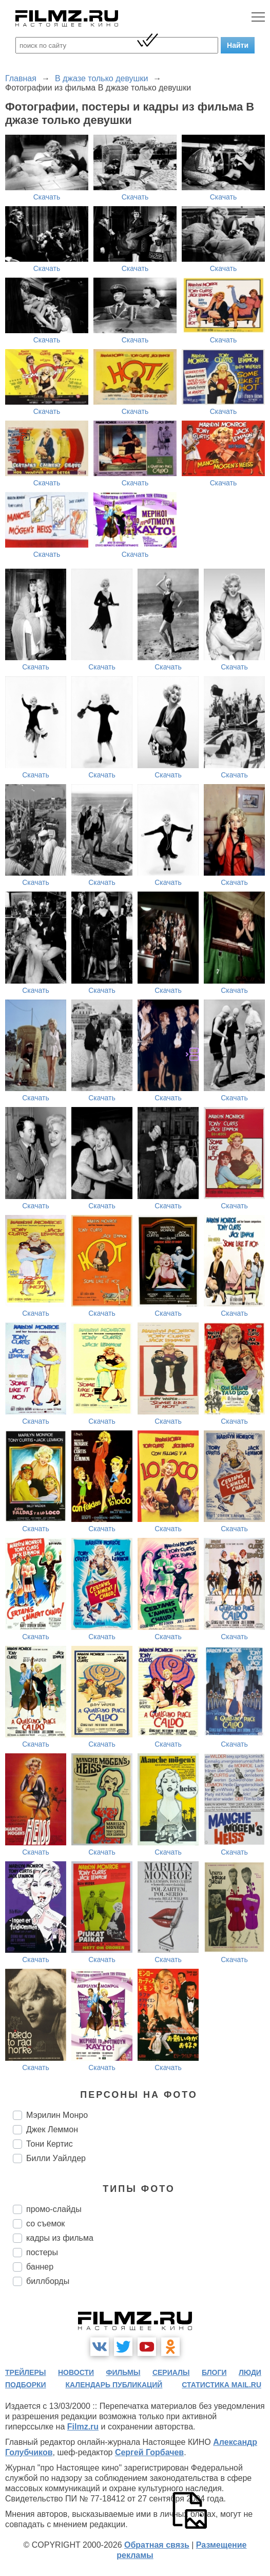 This screenshot has width=270, height=2576. What do you see at coordinates (98, 1391) in the screenshot?
I see `switch to stream or list view` at bounding box center [98, 1391].